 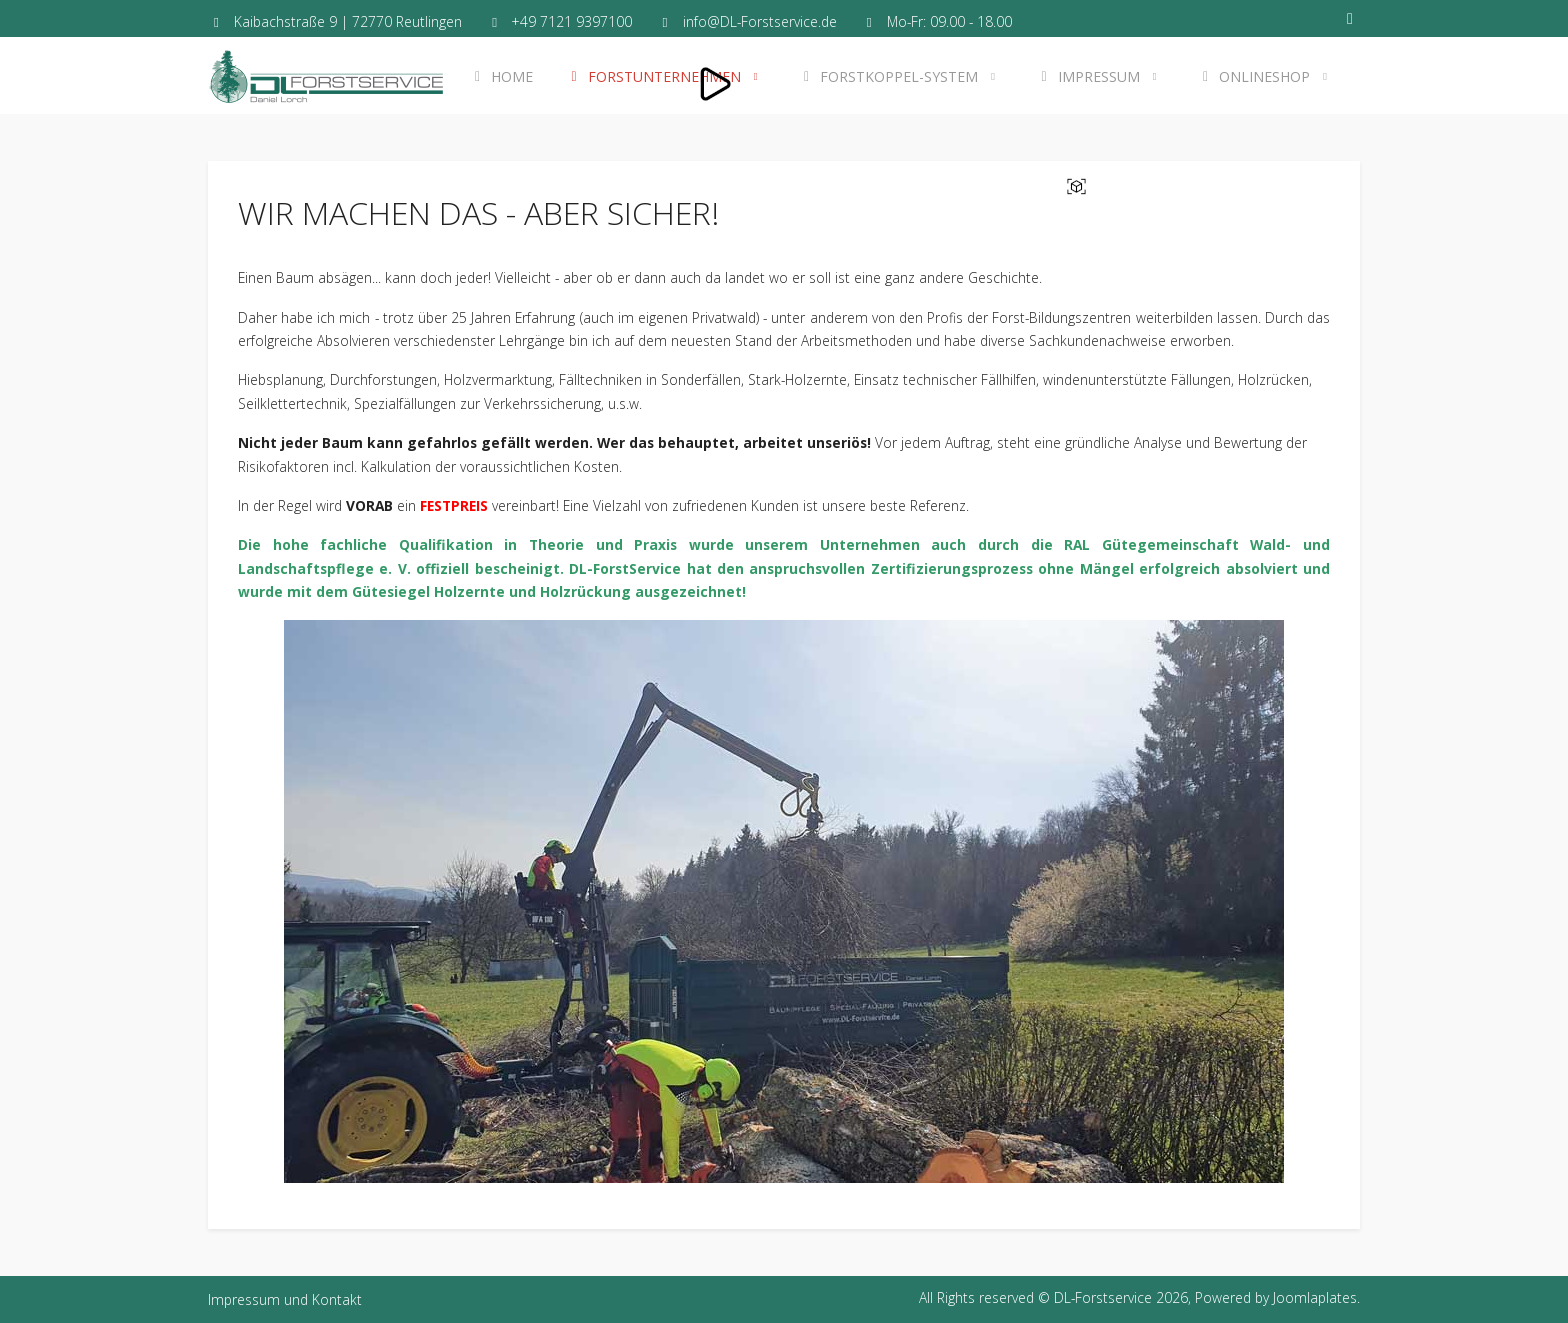 What do you see at coordinates (714, 84) in the screenshot?
I see `play media or start playback` at bounding box center [714, 84].